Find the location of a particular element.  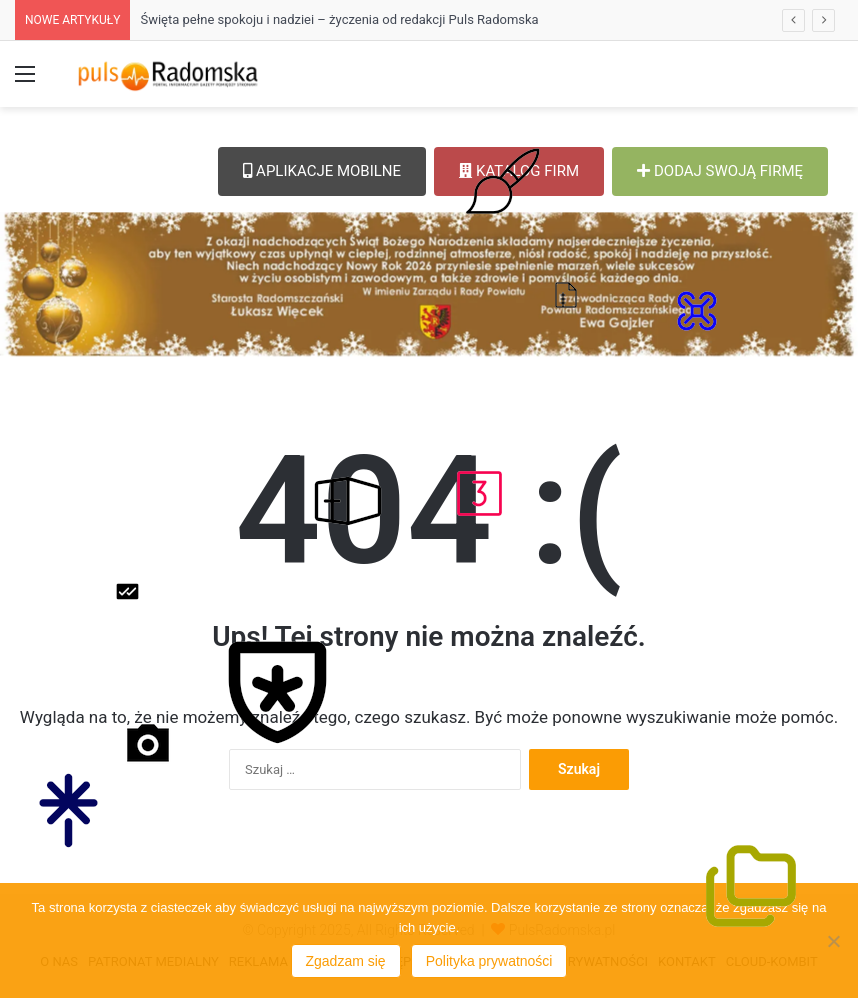

access drawing or painting tools is located at coordinates (505, 182).